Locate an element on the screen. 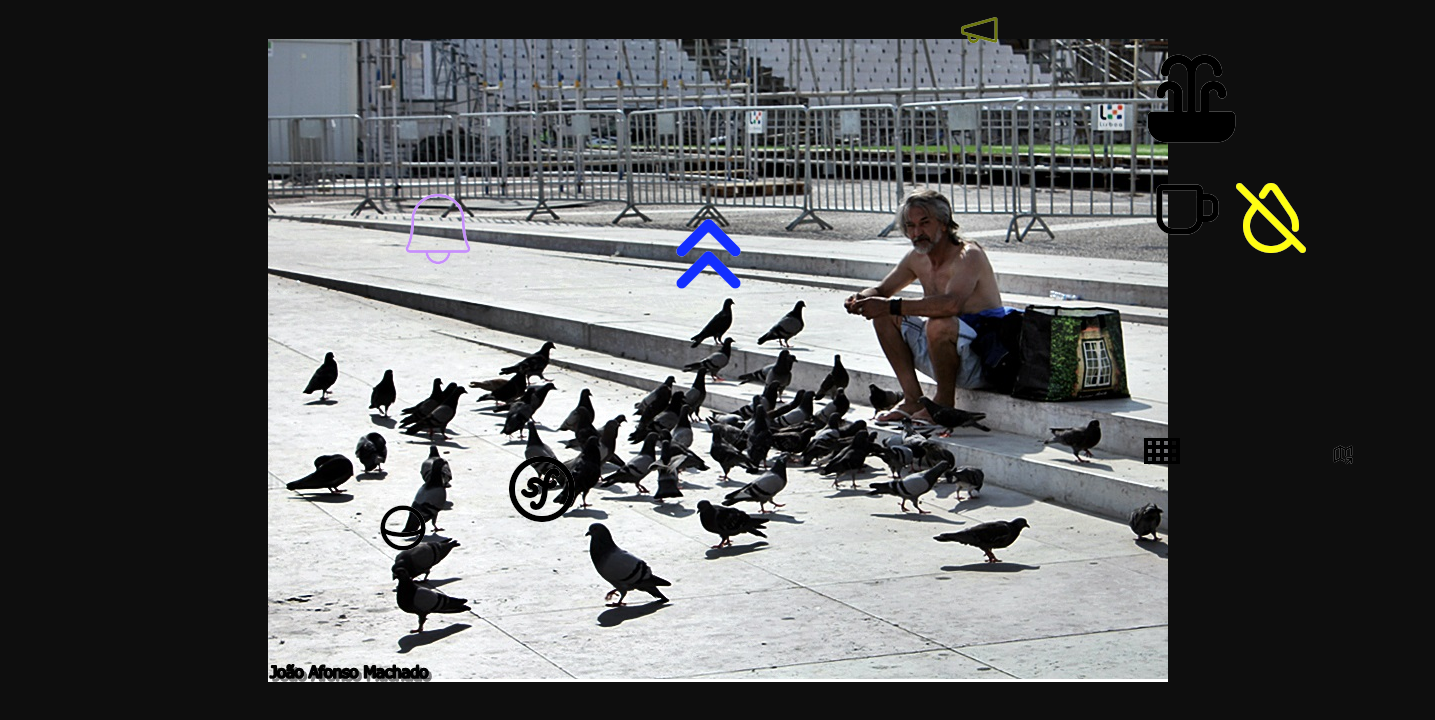 The width and height of the screenshot is (1435, 720). scroll to top of page is located at coordinates (708, 256).